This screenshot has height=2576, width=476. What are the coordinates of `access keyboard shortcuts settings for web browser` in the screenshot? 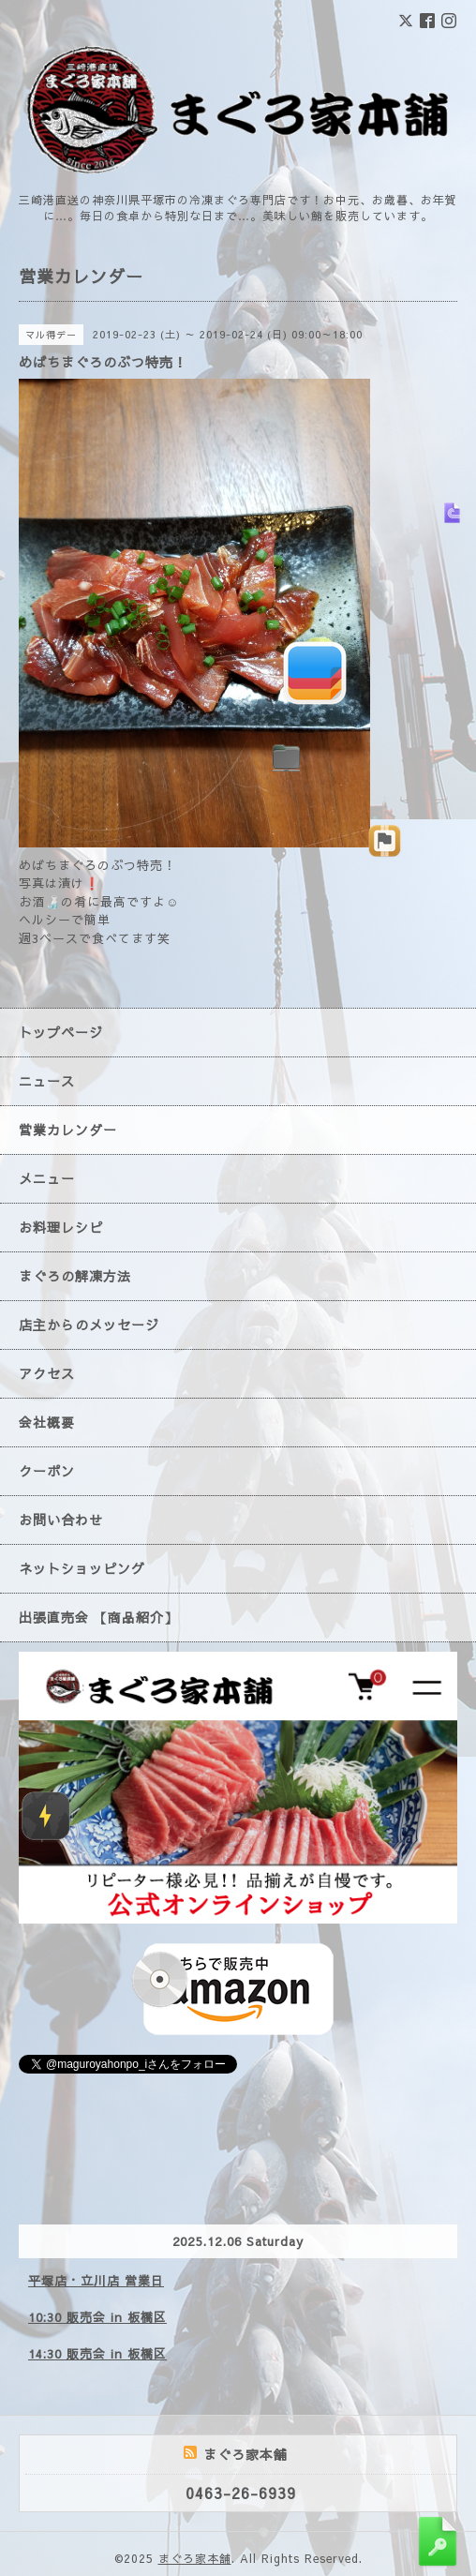 It's located at (46, 1817).